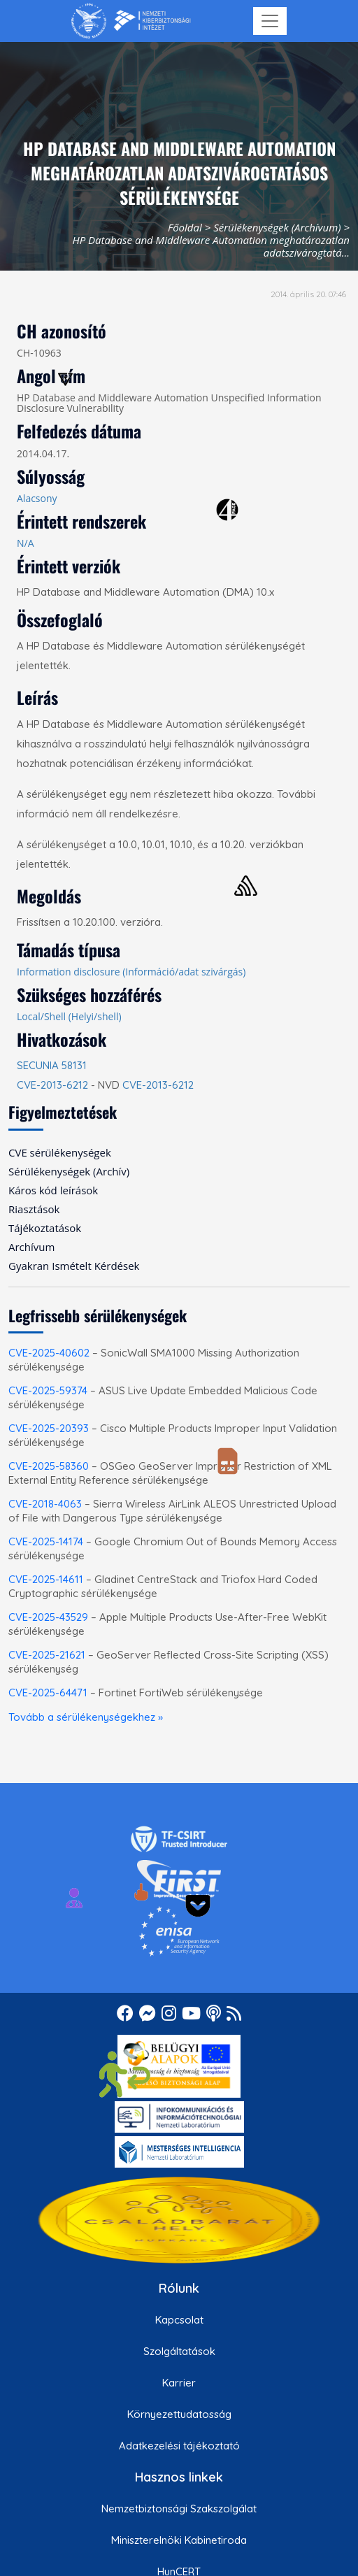 This screenshot has height=2576, width=358. I want to click on page4 brand logo, so click(227, 510).